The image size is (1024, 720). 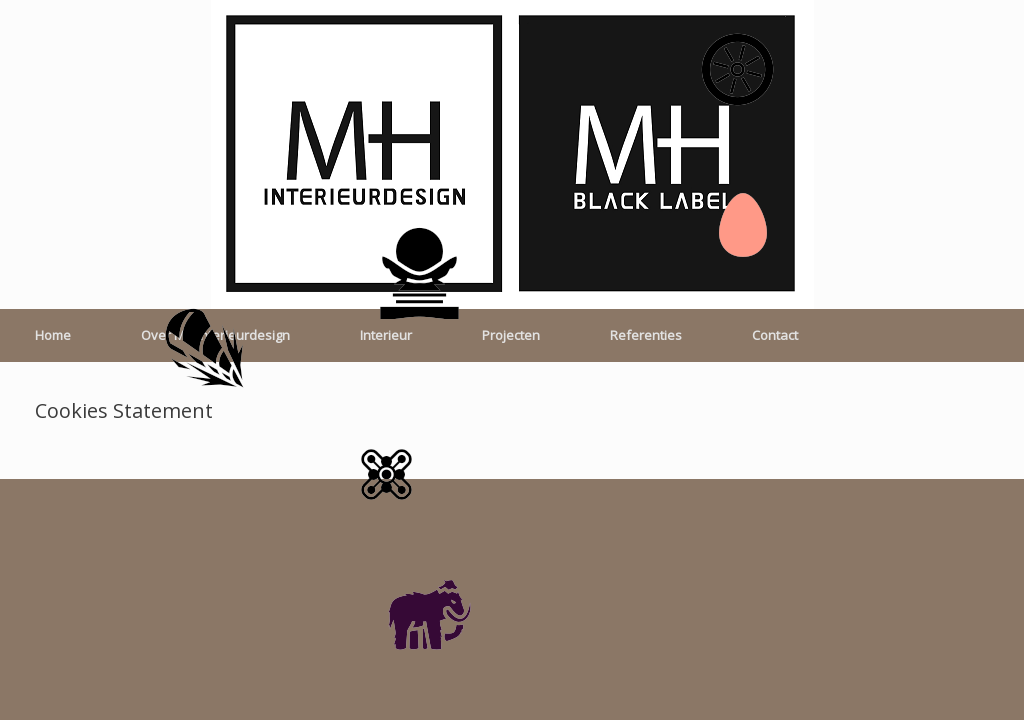 I want to click on access shrine or spiritual location features, so click(x=419, y=273).